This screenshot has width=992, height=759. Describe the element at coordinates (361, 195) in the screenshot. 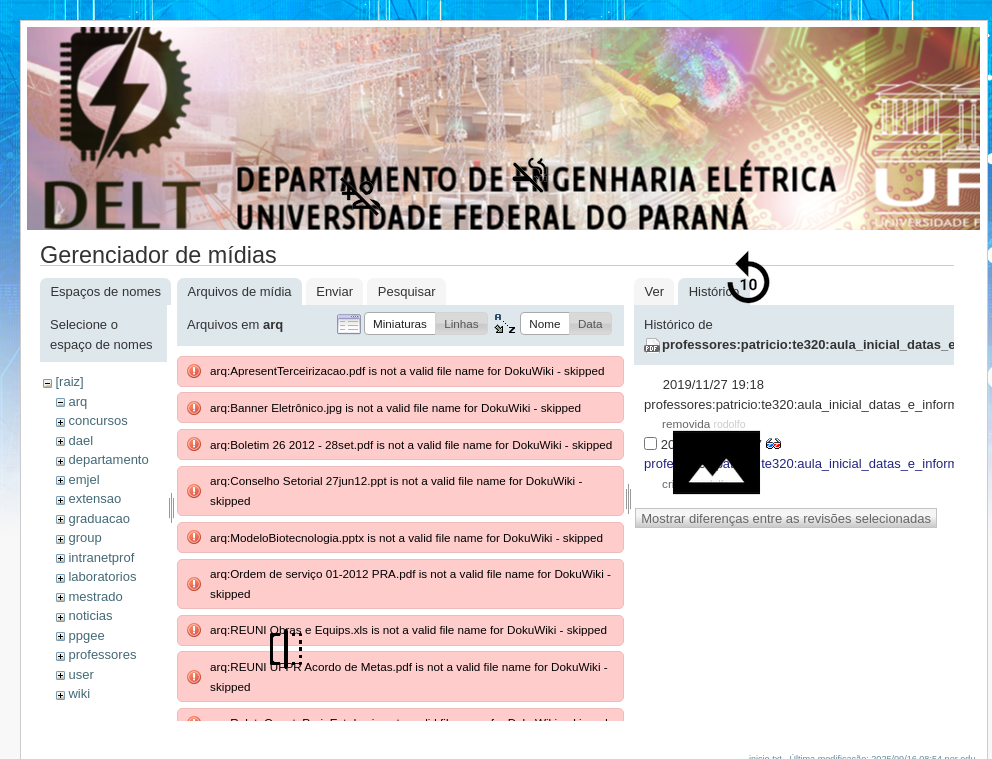

I see `indicates adding contacts is disabled` at that location.